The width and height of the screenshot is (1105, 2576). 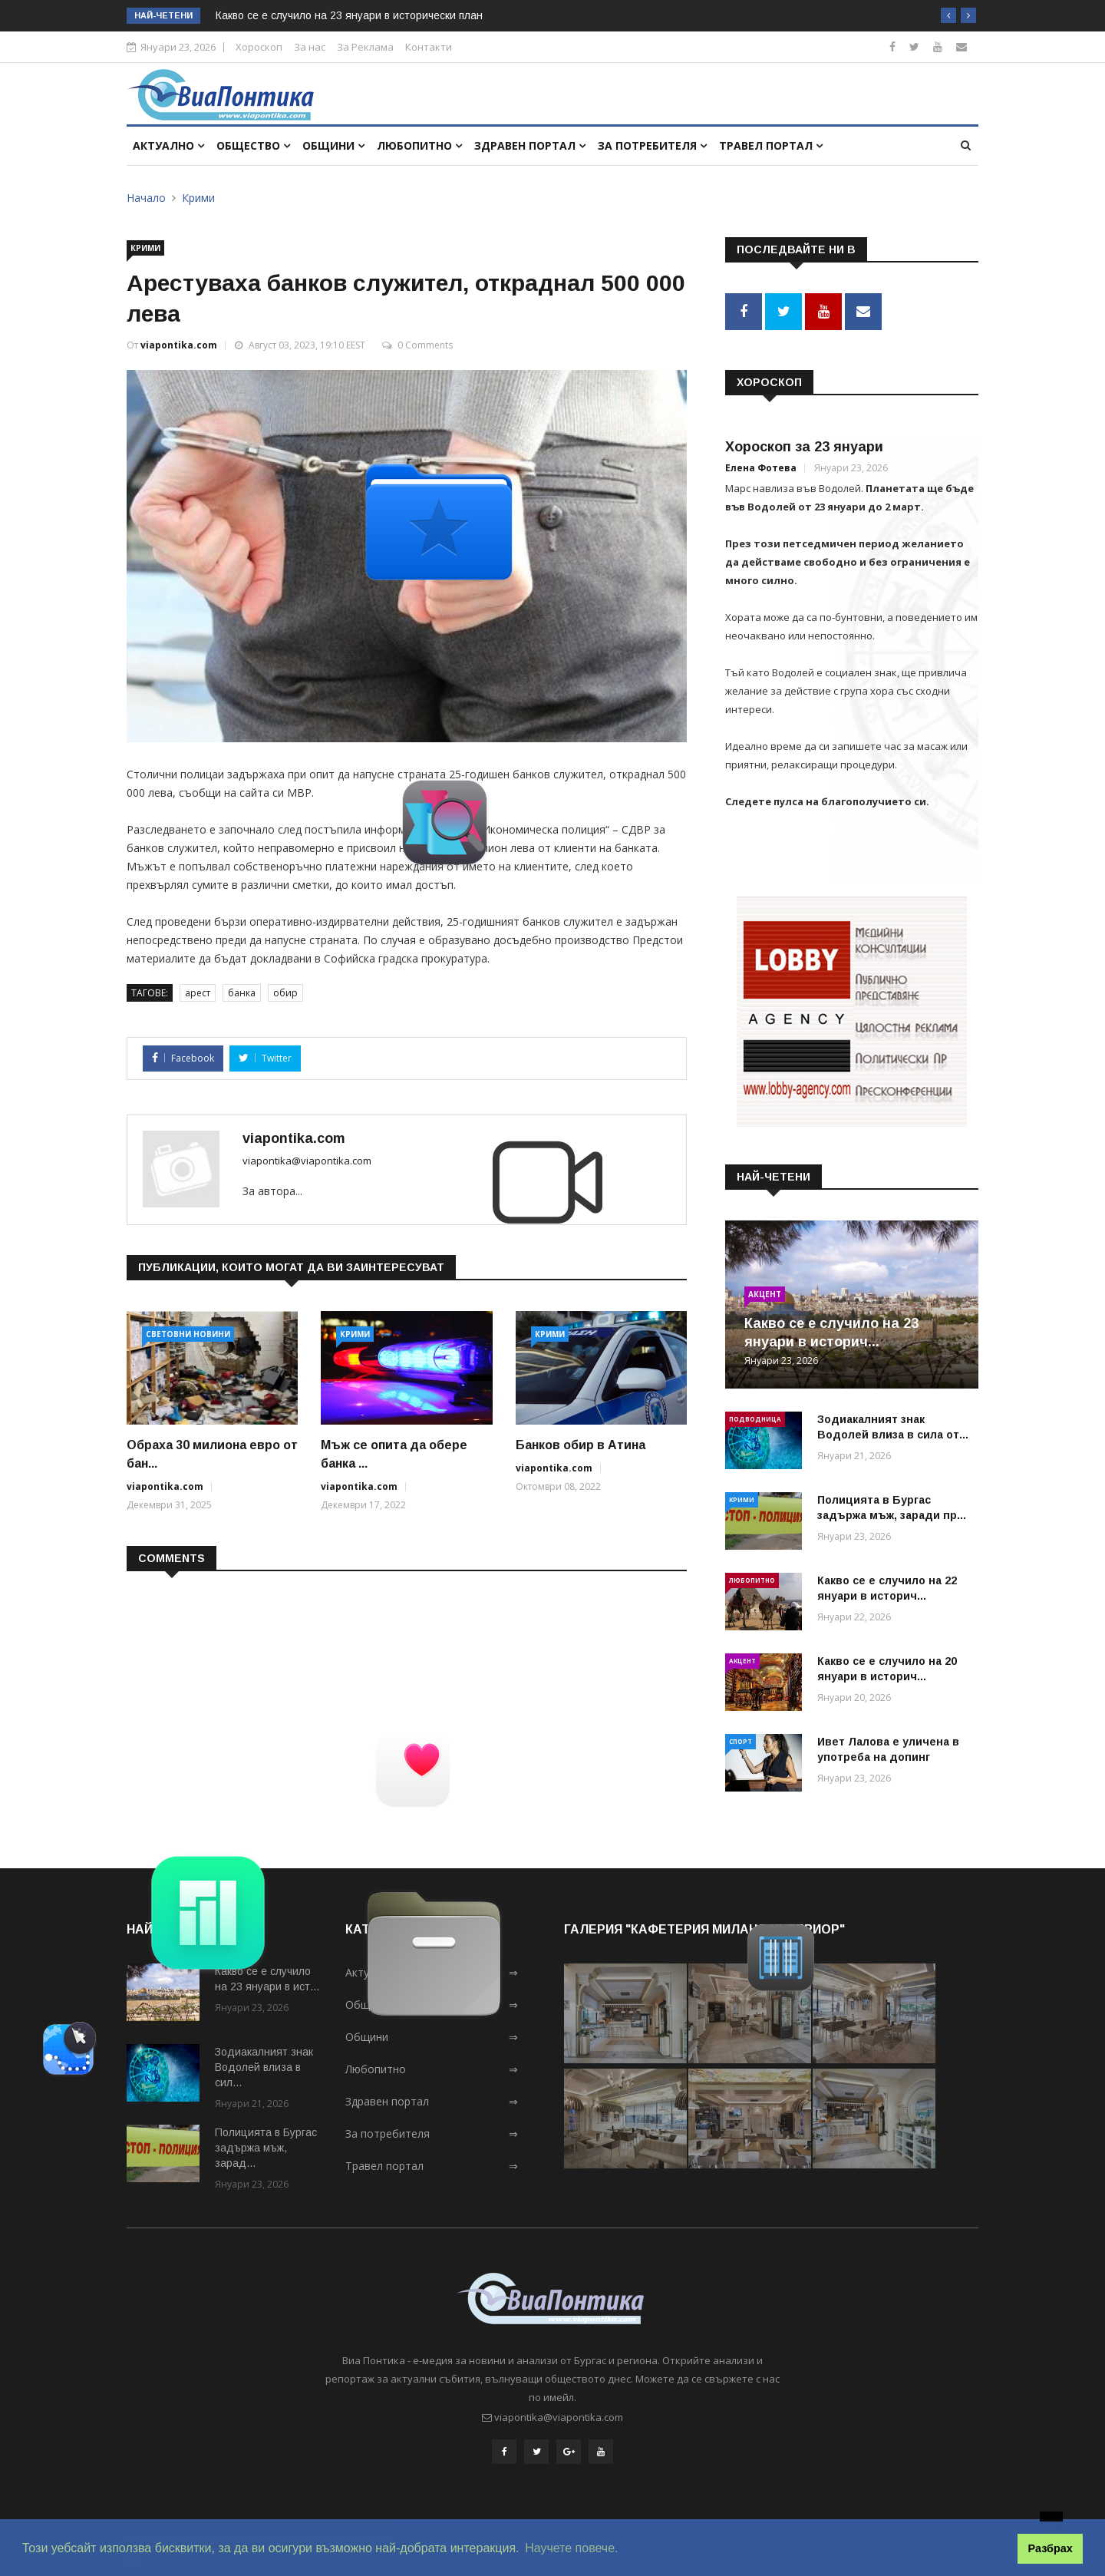 What do you see at coordinates (780, 1957) in the screenshot?
I see `open virtualization container settings` at bounding box center [780, 1957].